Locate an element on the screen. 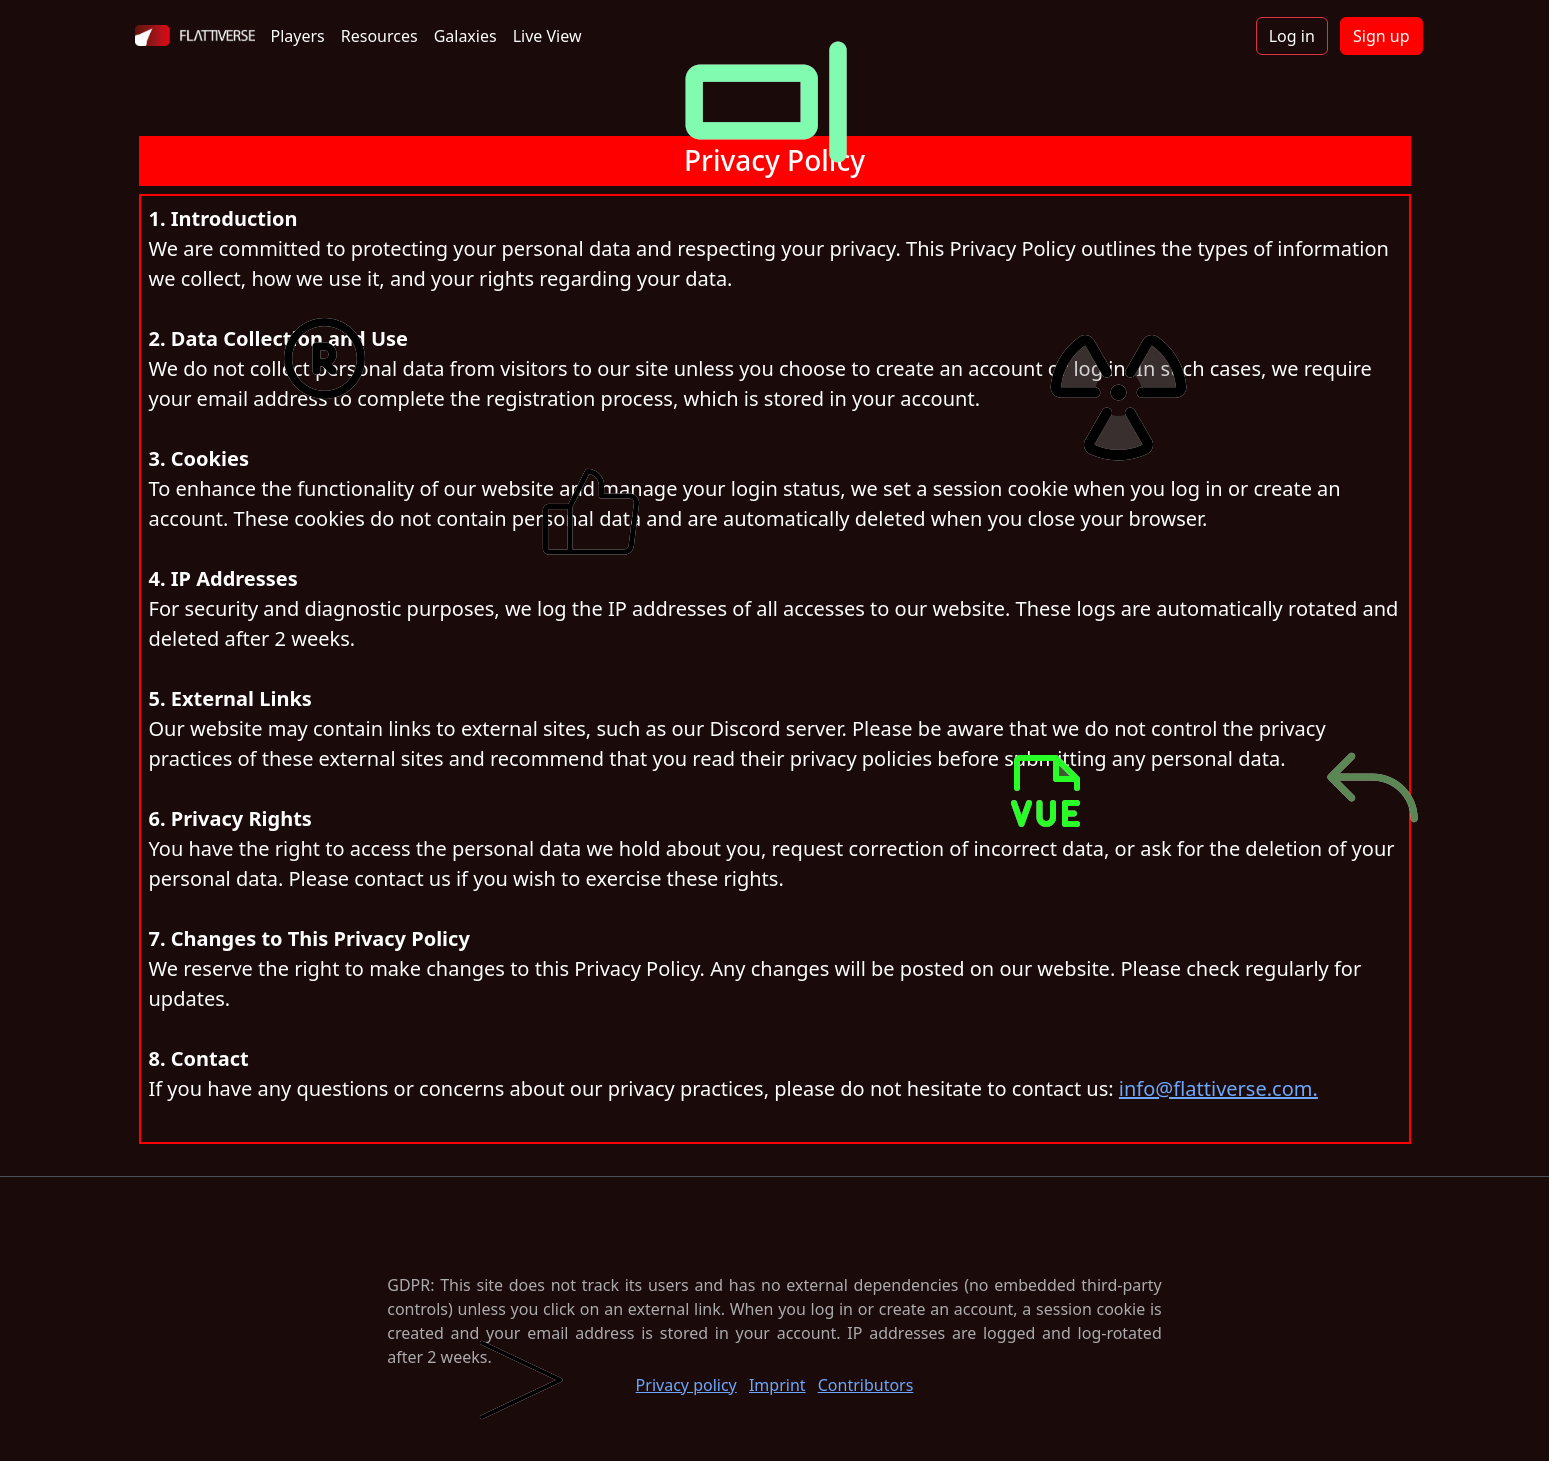 This screenshot has height=1461, width=1549. a Vue.js file in your project is located at coordinates (1047, 794).